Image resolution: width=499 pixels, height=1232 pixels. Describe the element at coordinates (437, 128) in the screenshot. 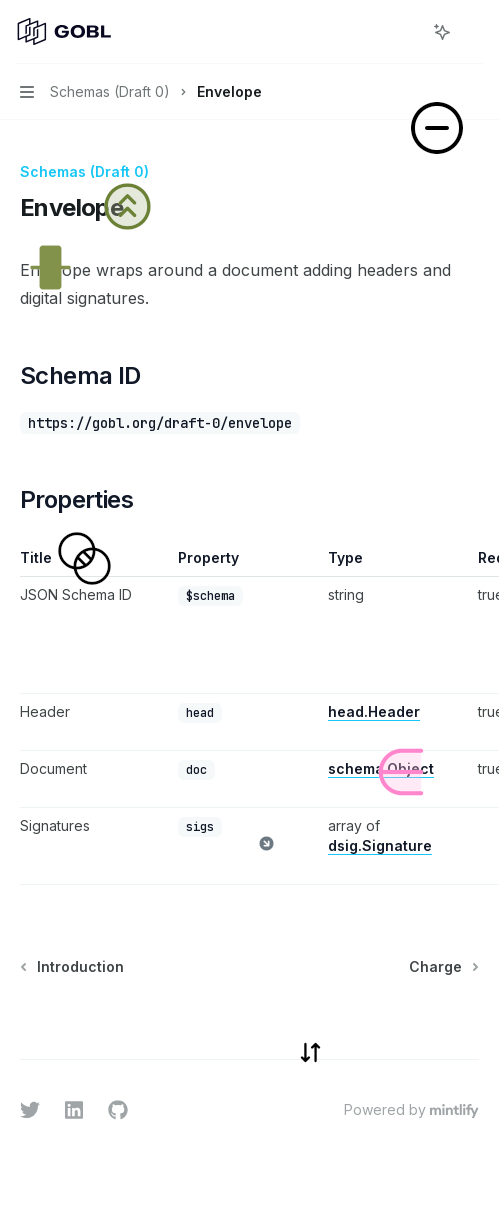

I see `remove an item from a list or cart` at that location.